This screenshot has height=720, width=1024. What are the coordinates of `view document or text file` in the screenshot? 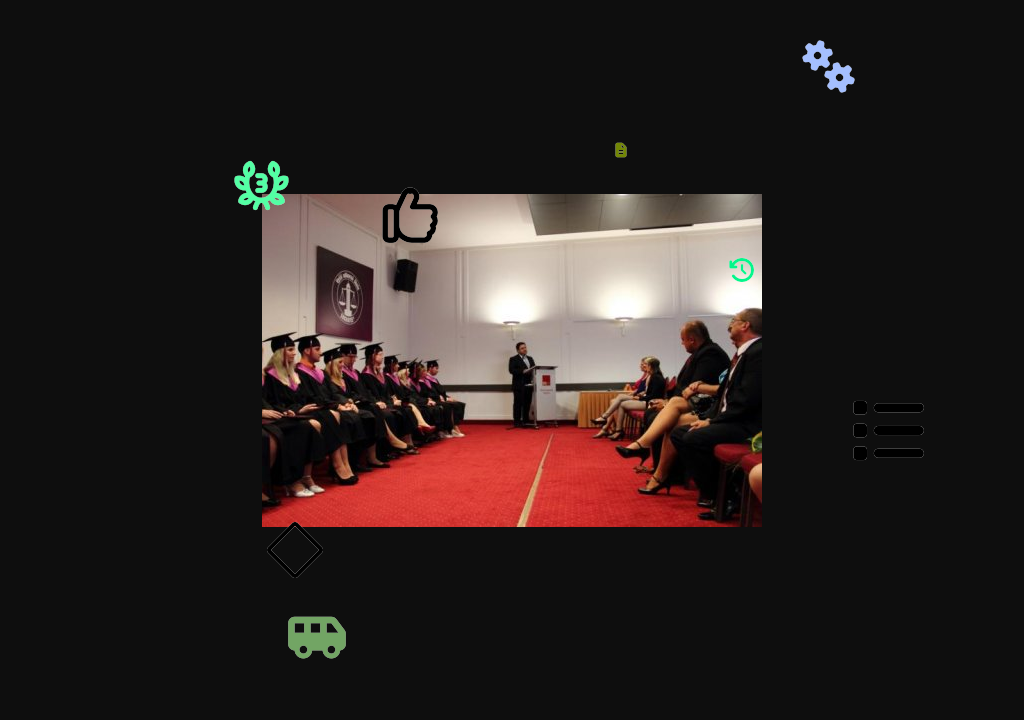 It's located at (621, 150).